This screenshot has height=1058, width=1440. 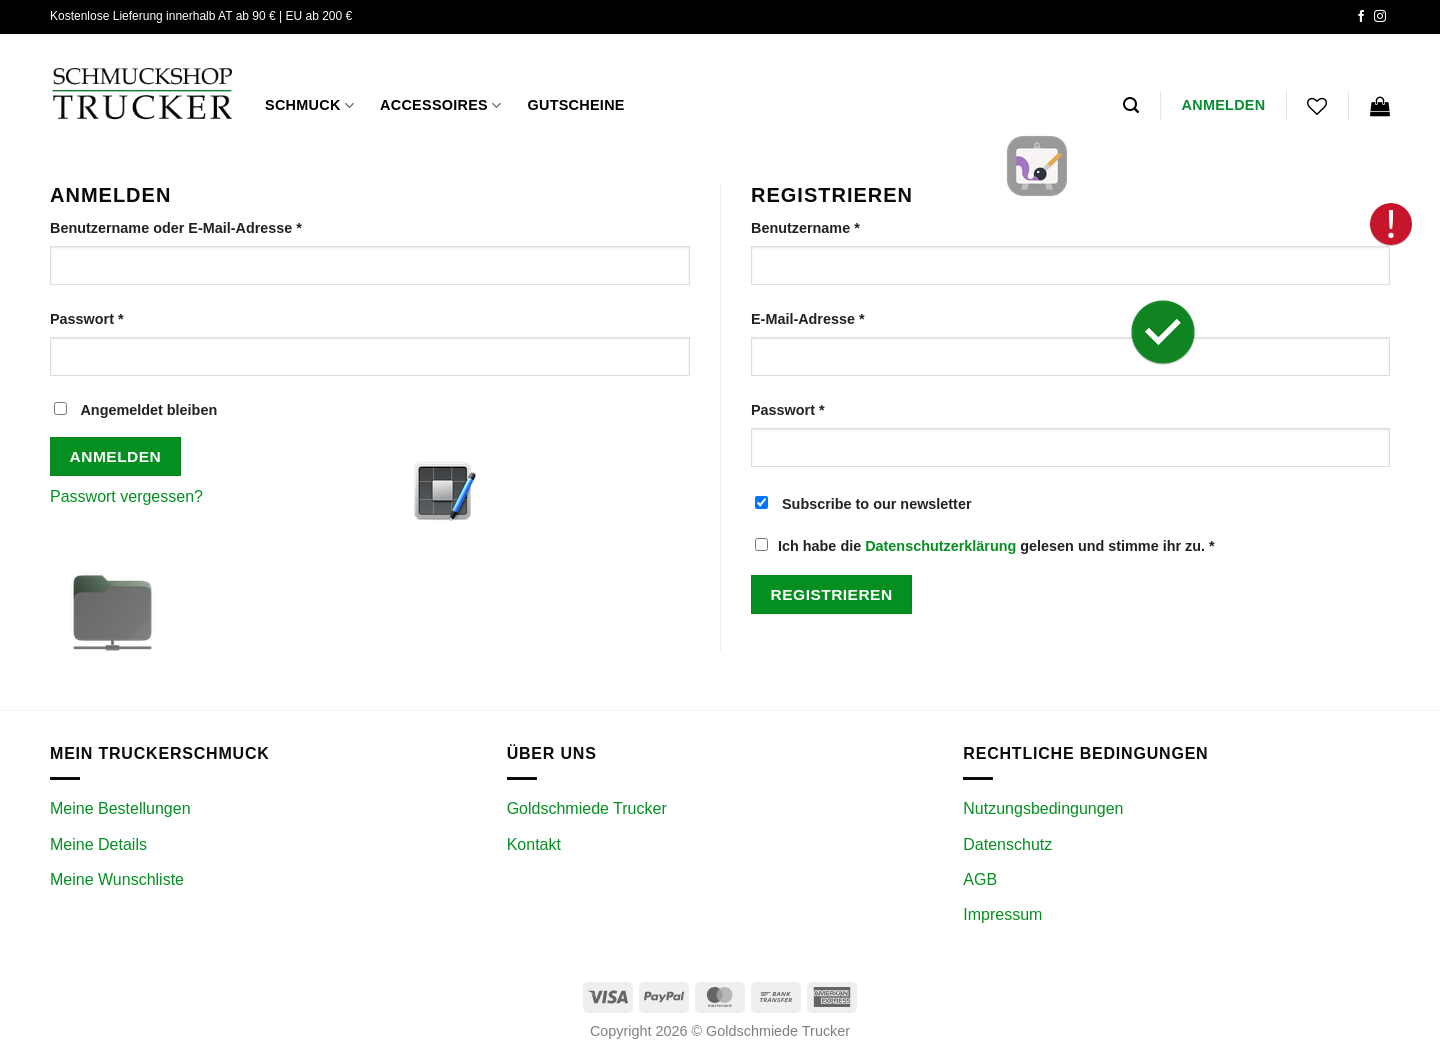 What do you see at coordinates (445, 490) in the screenshot?
I see `edit or customize assistive control panels` at bounding box center [445, 490].